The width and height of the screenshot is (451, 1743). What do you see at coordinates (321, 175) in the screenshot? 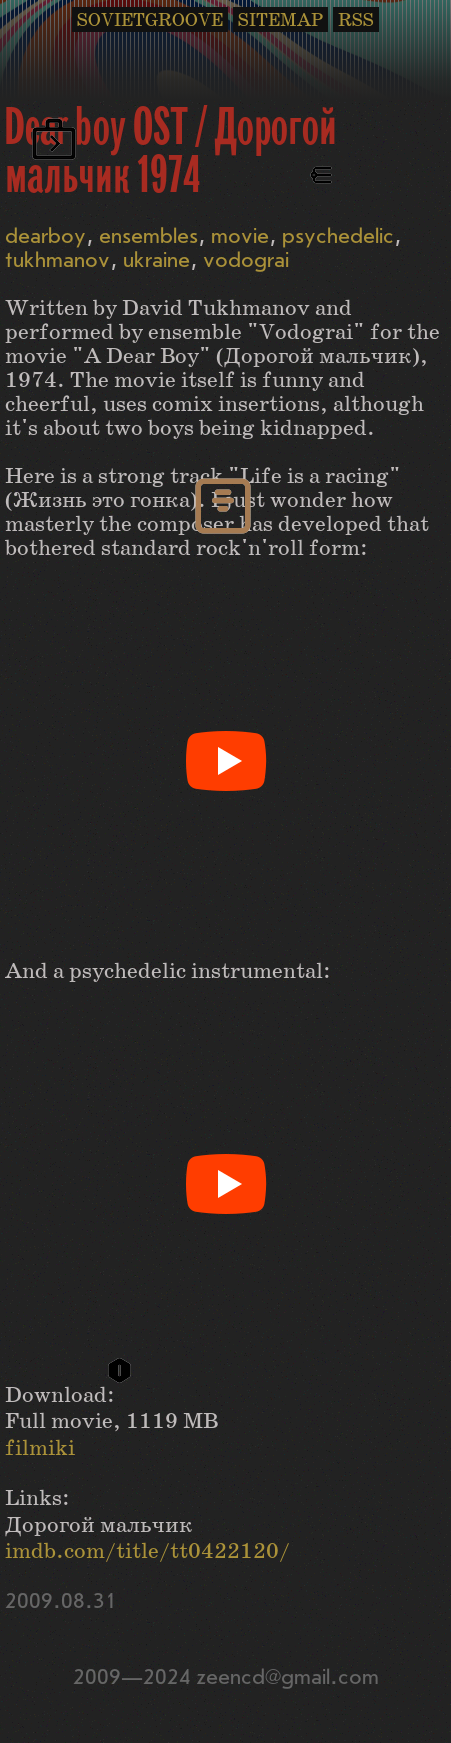
I see `adjust text alignment settings` at bounding box center [321, 175].